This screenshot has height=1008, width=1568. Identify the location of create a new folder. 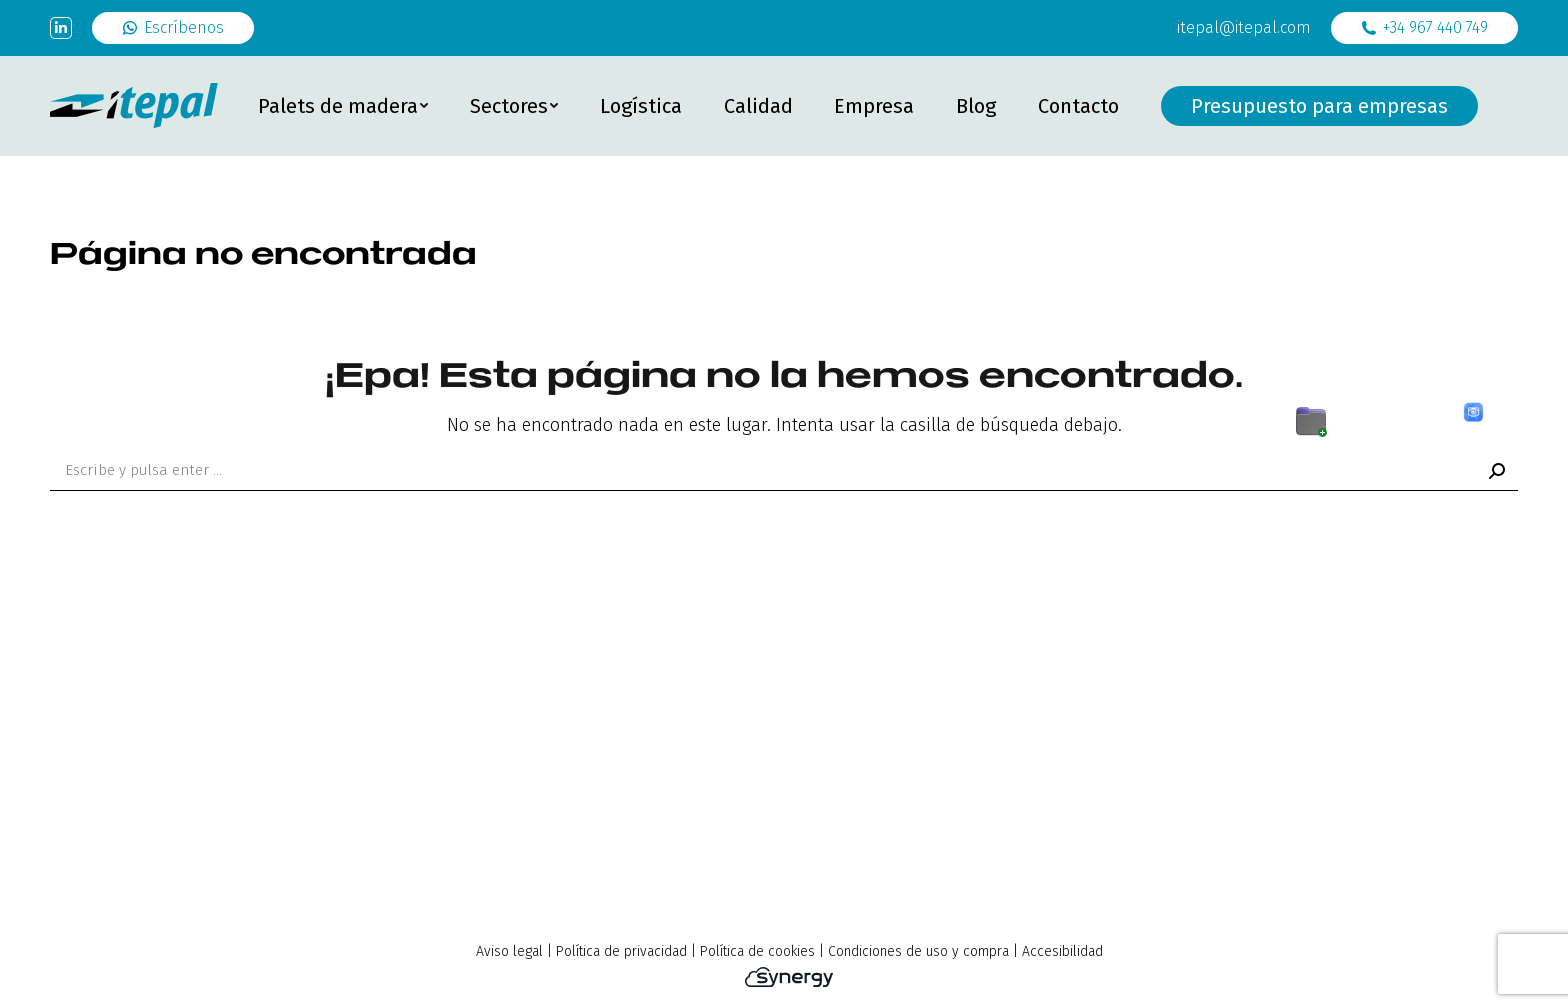
(1311, 421).